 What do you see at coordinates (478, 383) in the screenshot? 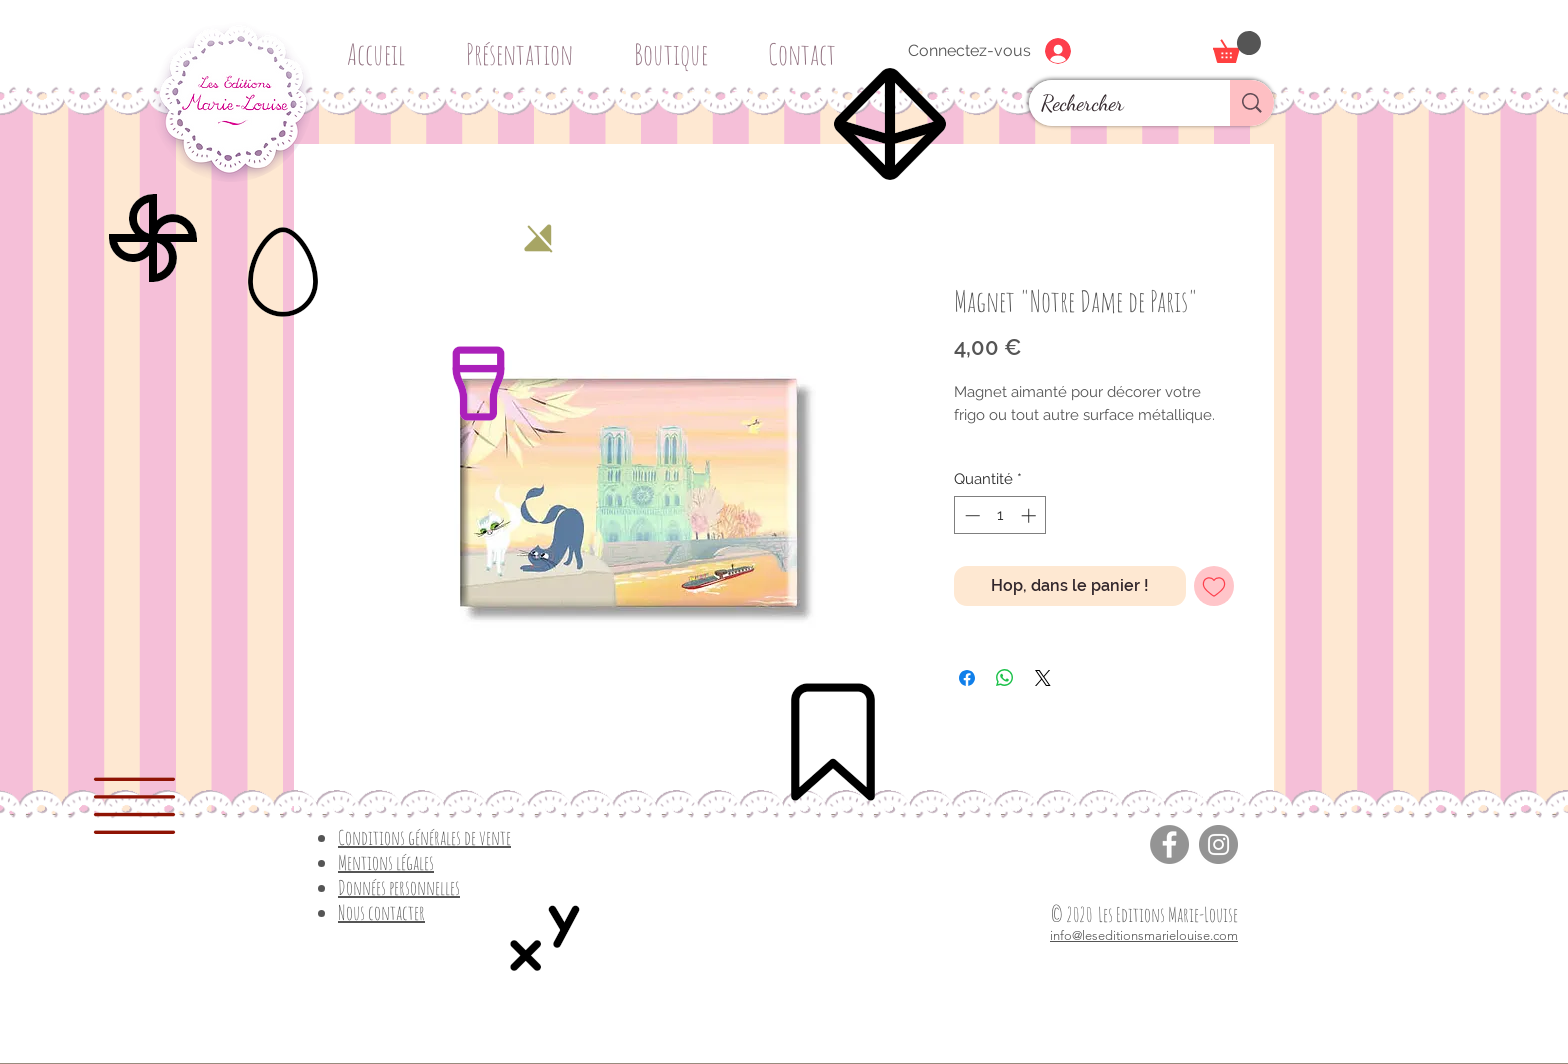
I see `browse nearby bars or pubs` at bounding box center [478, 383].